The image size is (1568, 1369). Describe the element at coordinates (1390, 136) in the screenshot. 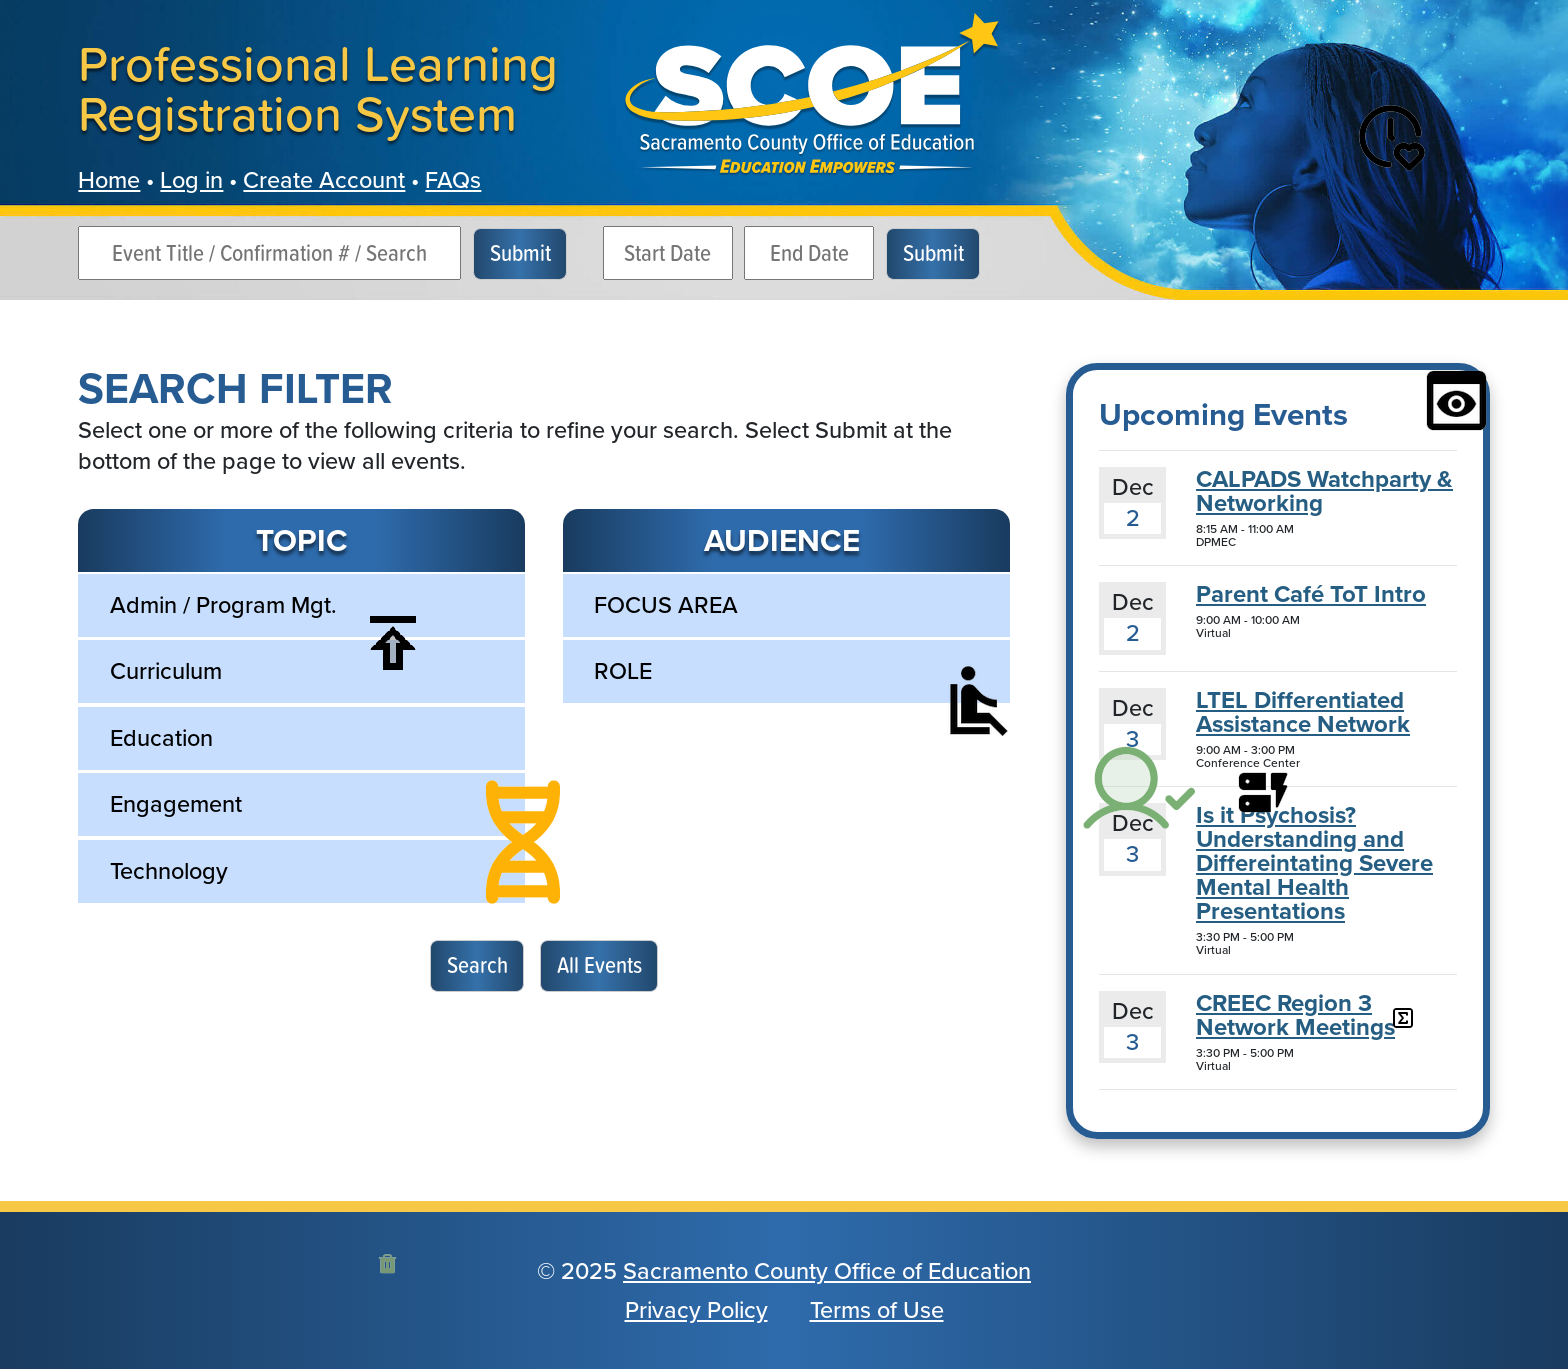

I see `view your favorite or saved times` at that location.